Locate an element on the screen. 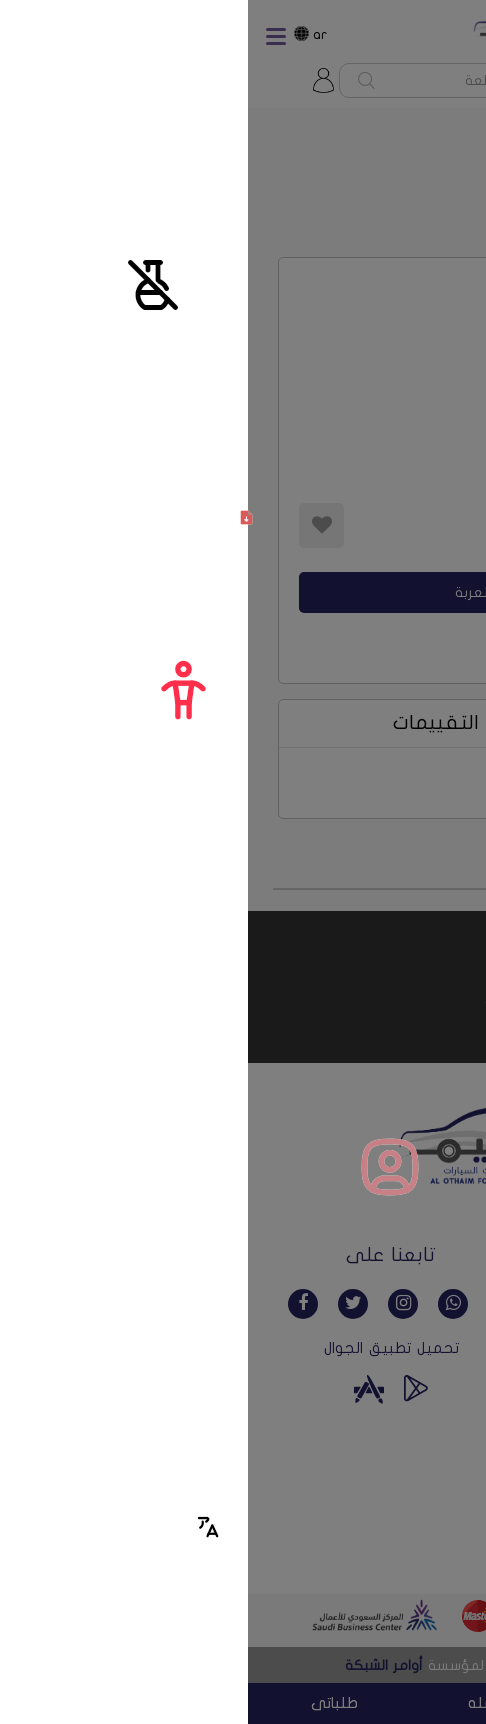 This screenshot has height=1724, width=486. view male user profile is located at coordinates (183, 691).